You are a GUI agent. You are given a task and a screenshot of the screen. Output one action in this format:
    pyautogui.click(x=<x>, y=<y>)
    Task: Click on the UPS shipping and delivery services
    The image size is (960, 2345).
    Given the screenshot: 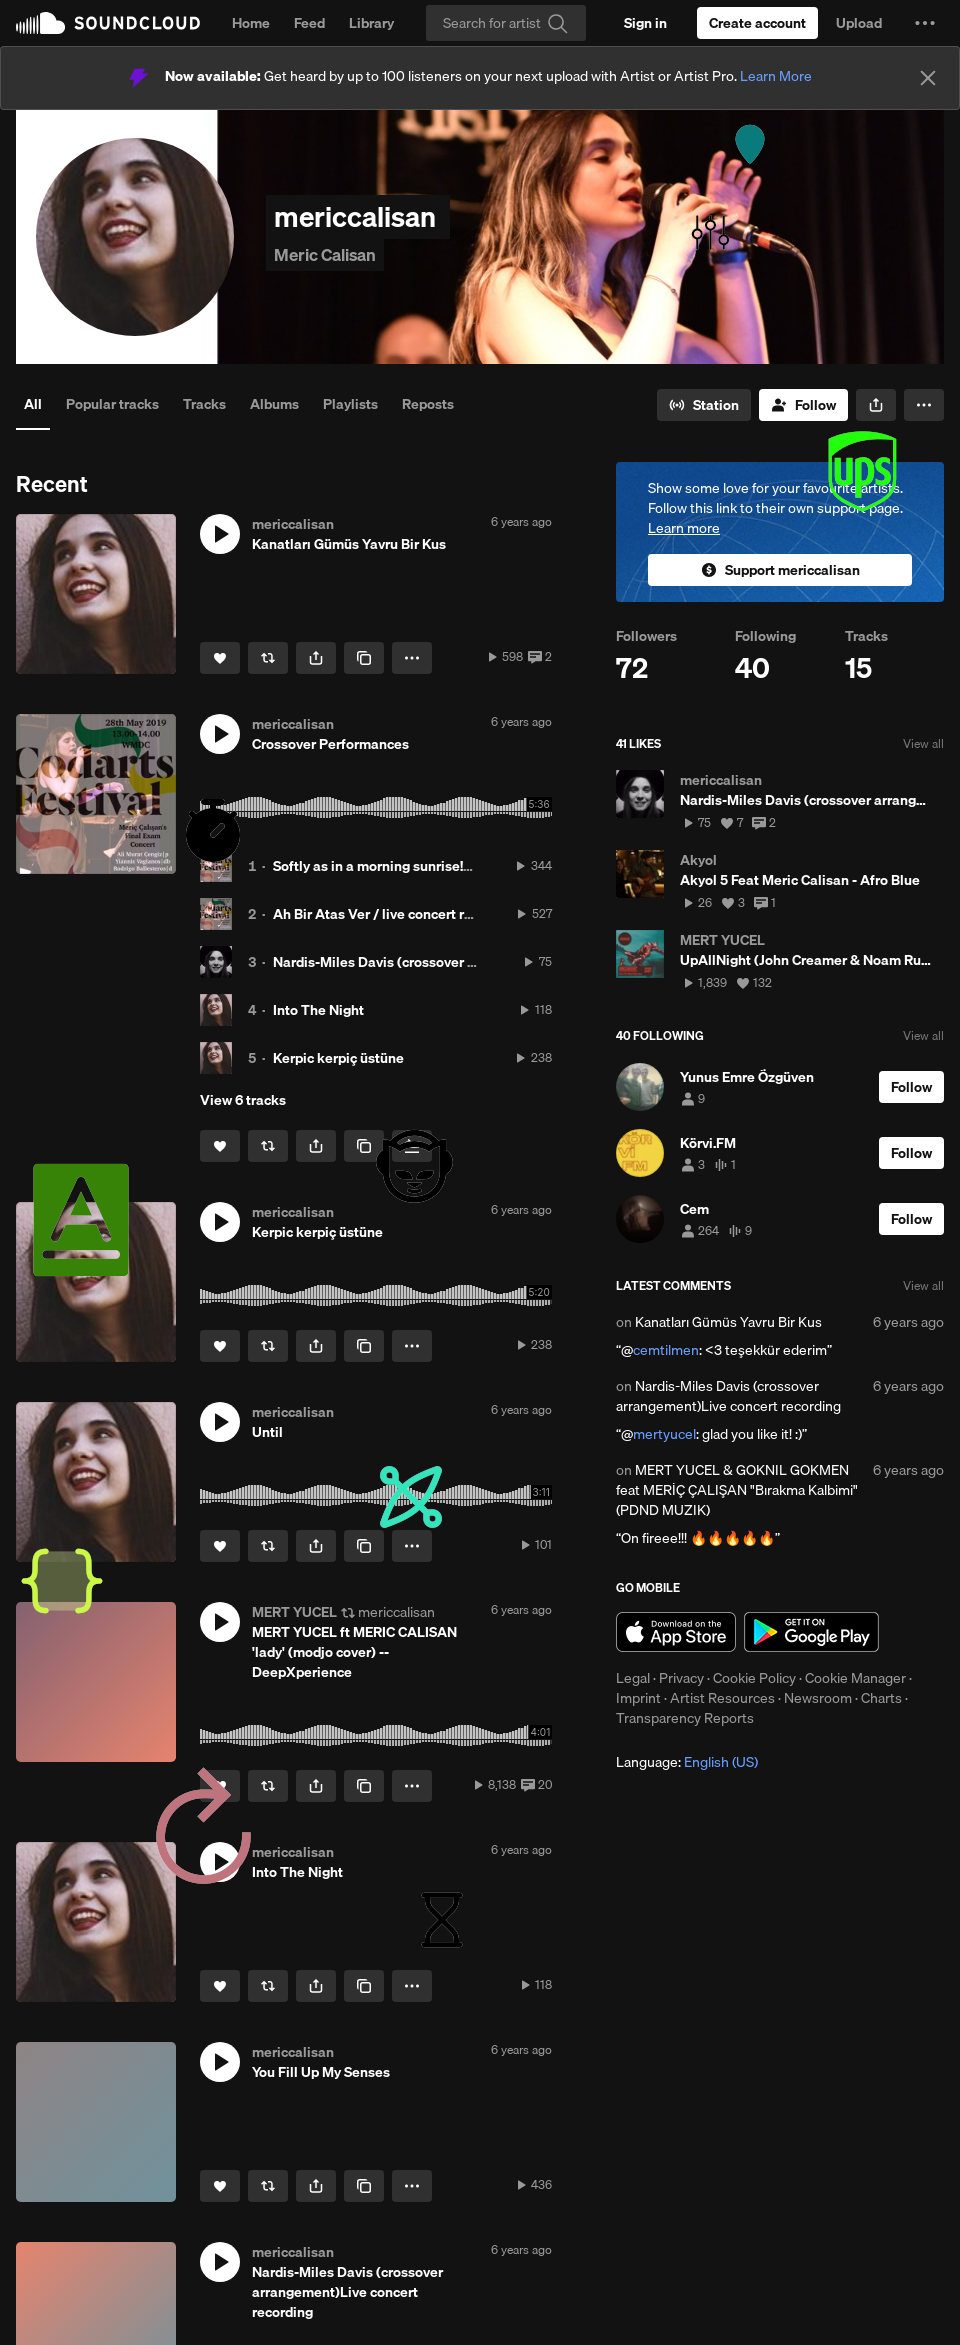 What is the action you would take?
    pyautogui.click(x=862, y=471)
    